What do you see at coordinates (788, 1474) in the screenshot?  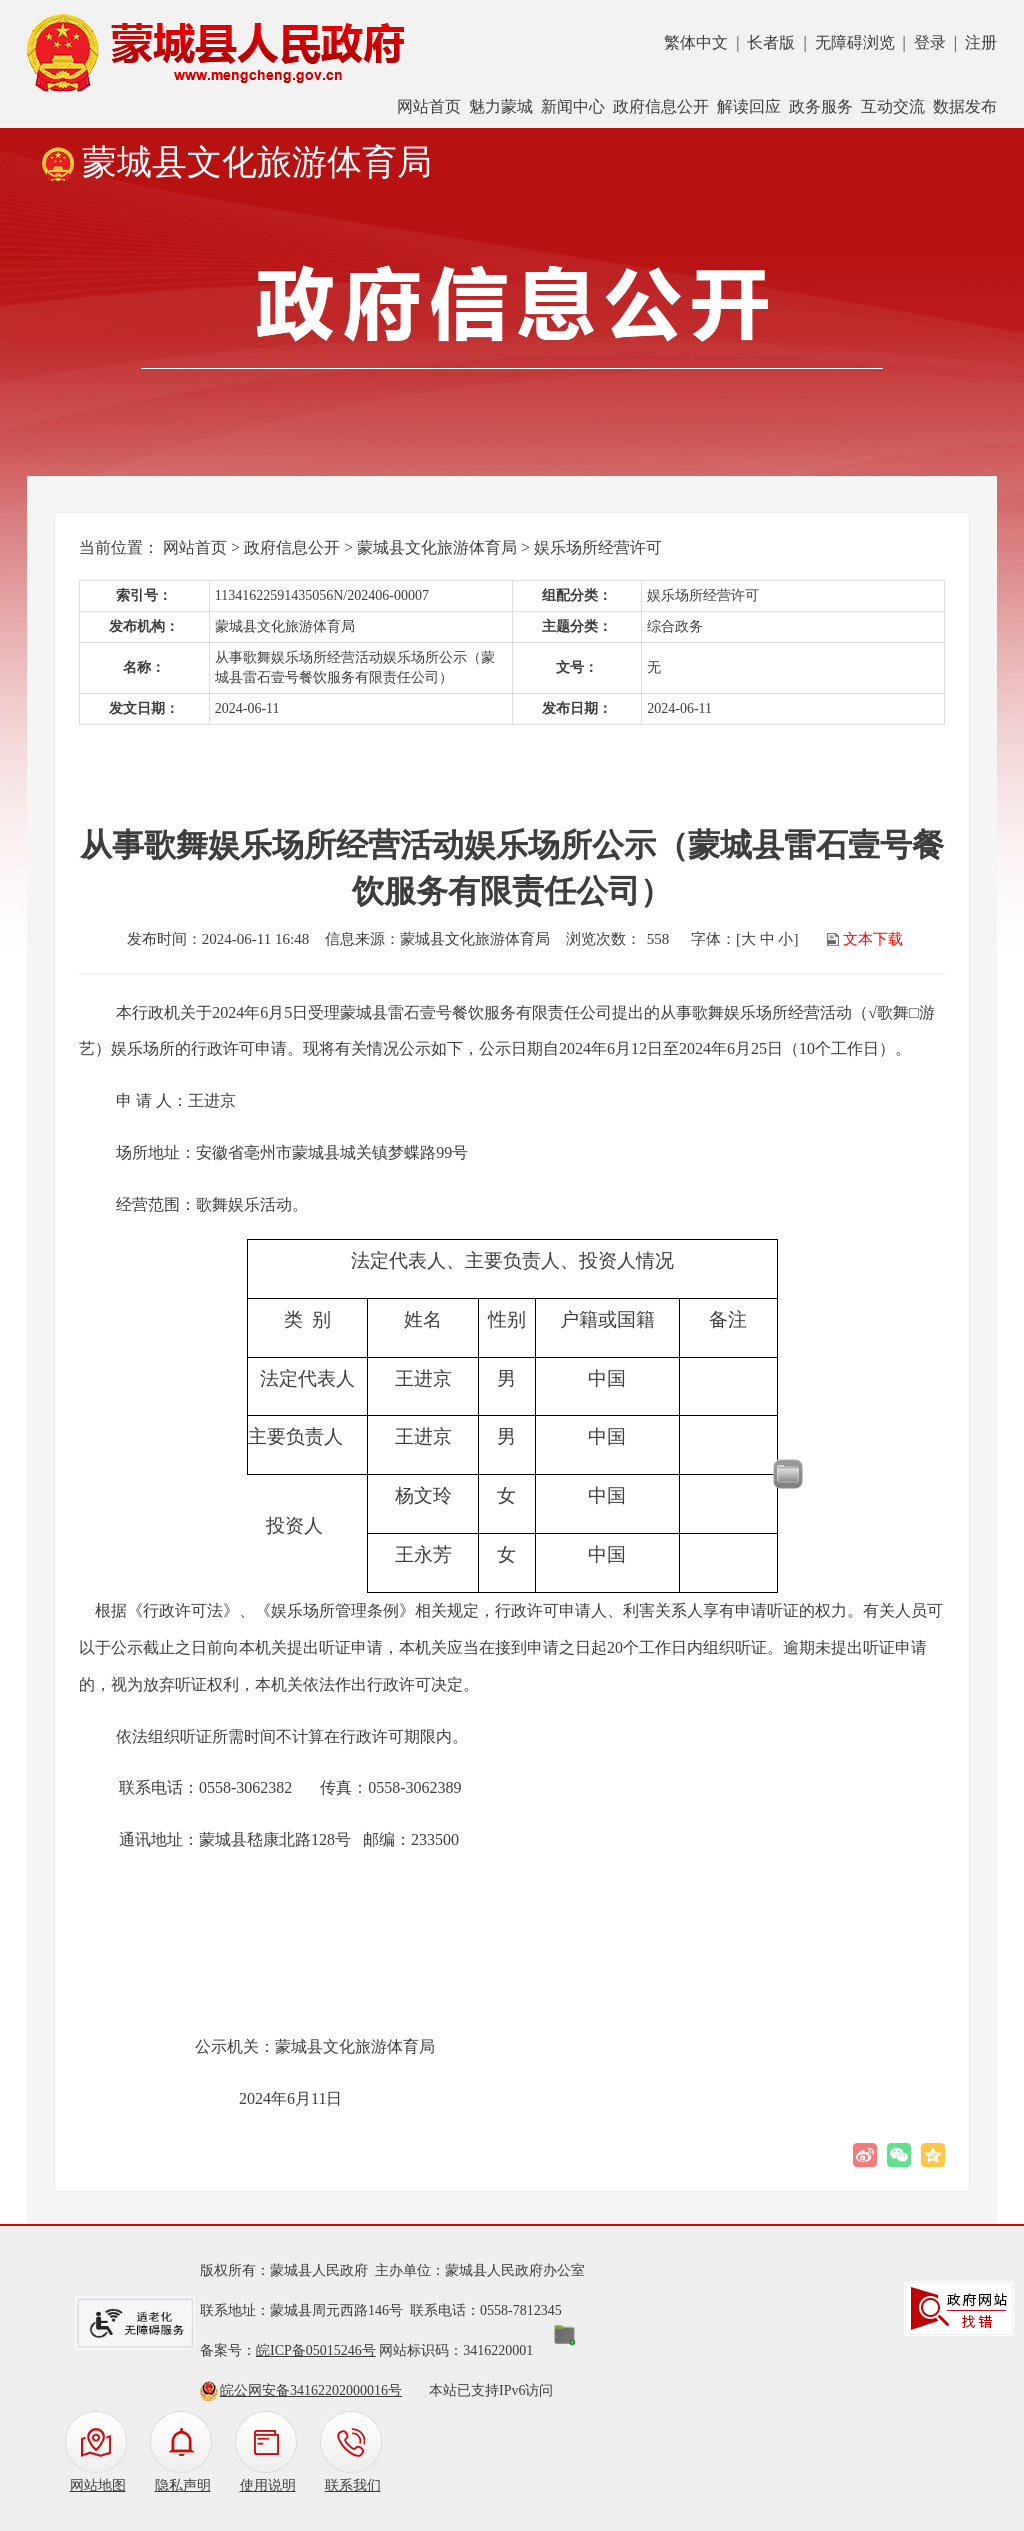 I see `open the files app to browse documents` at bounding box center [788, 1474].